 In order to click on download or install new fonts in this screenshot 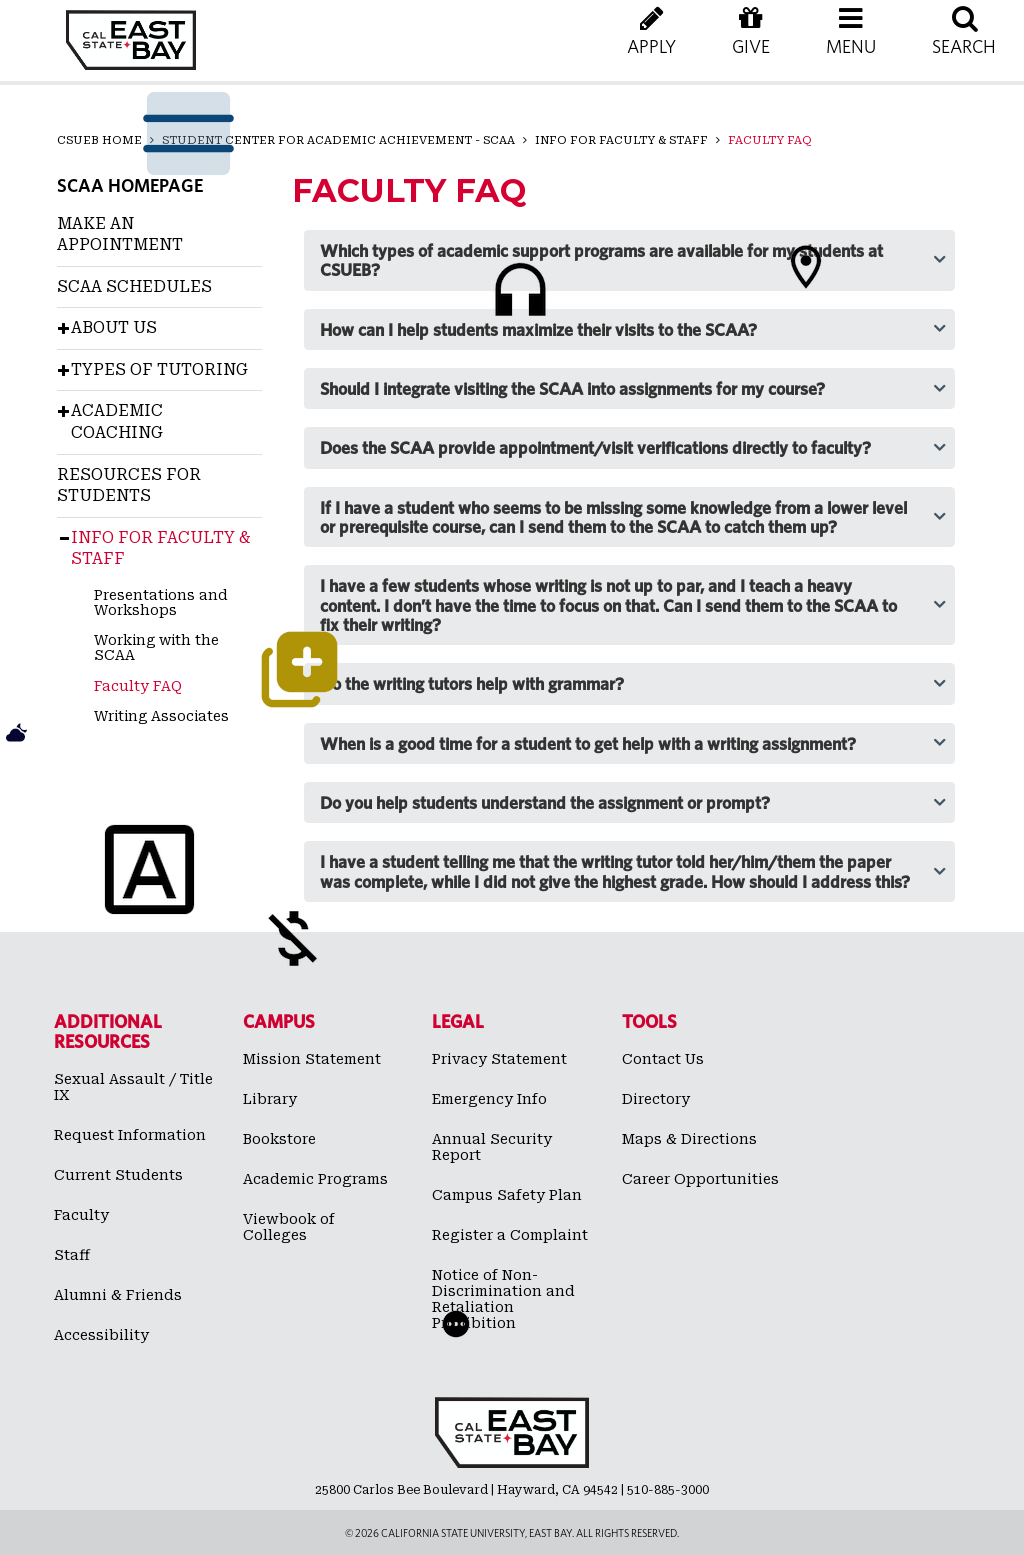, I will do `click(149, 869)`.